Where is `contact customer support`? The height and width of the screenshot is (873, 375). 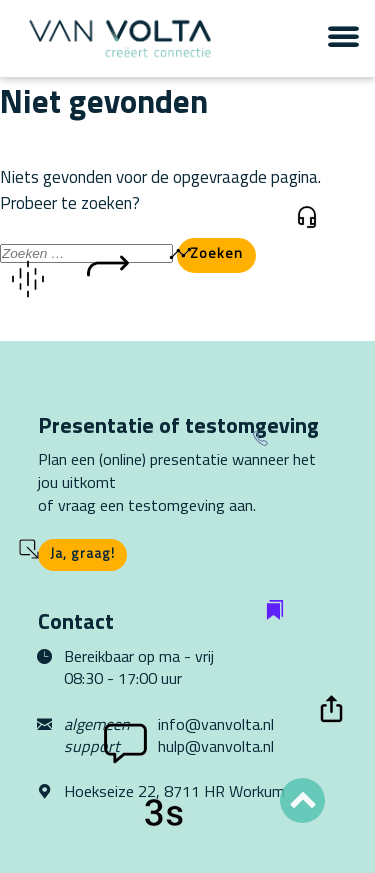
contact customer support is located at coordinates (307, 217).